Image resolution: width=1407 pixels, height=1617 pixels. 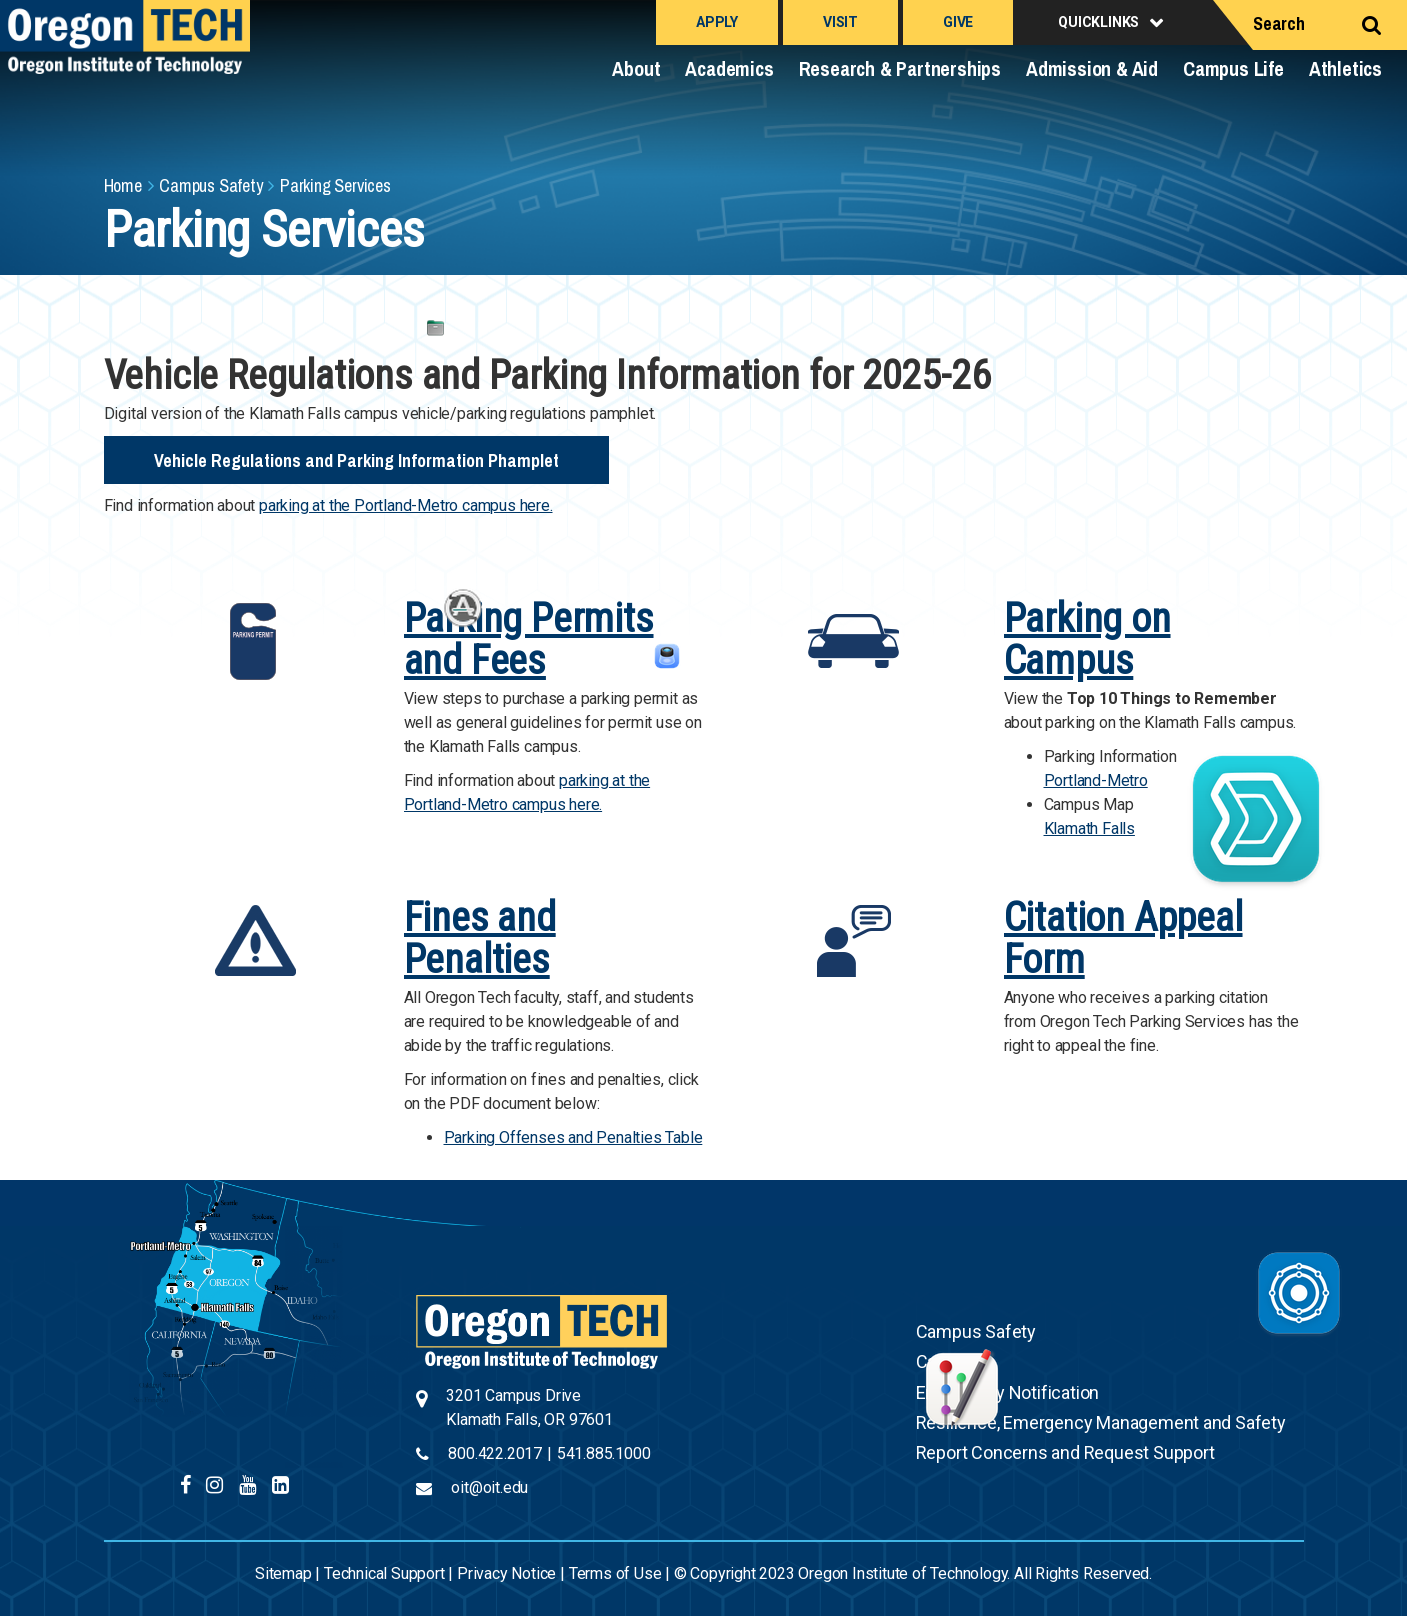 I want to click on open the Neon app, so click(x=1299, y=1293).